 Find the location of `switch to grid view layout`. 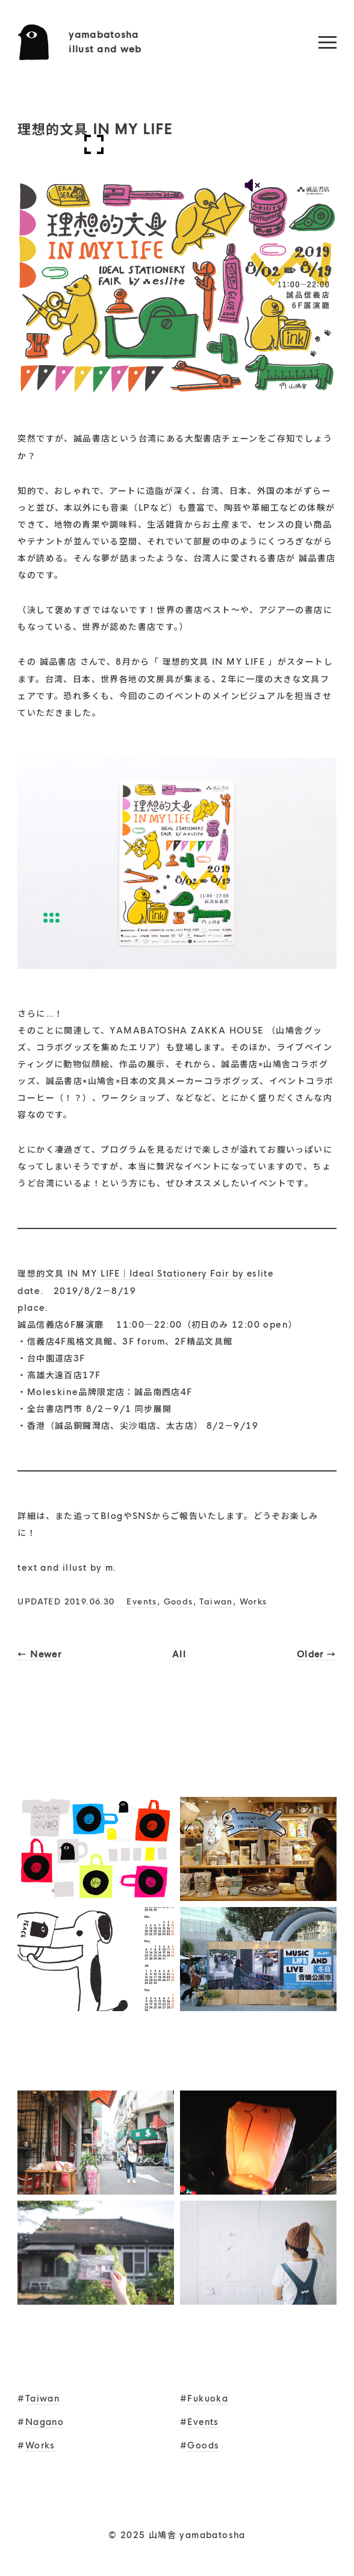

switch to grid view layout is located at coordinates (51, 917).